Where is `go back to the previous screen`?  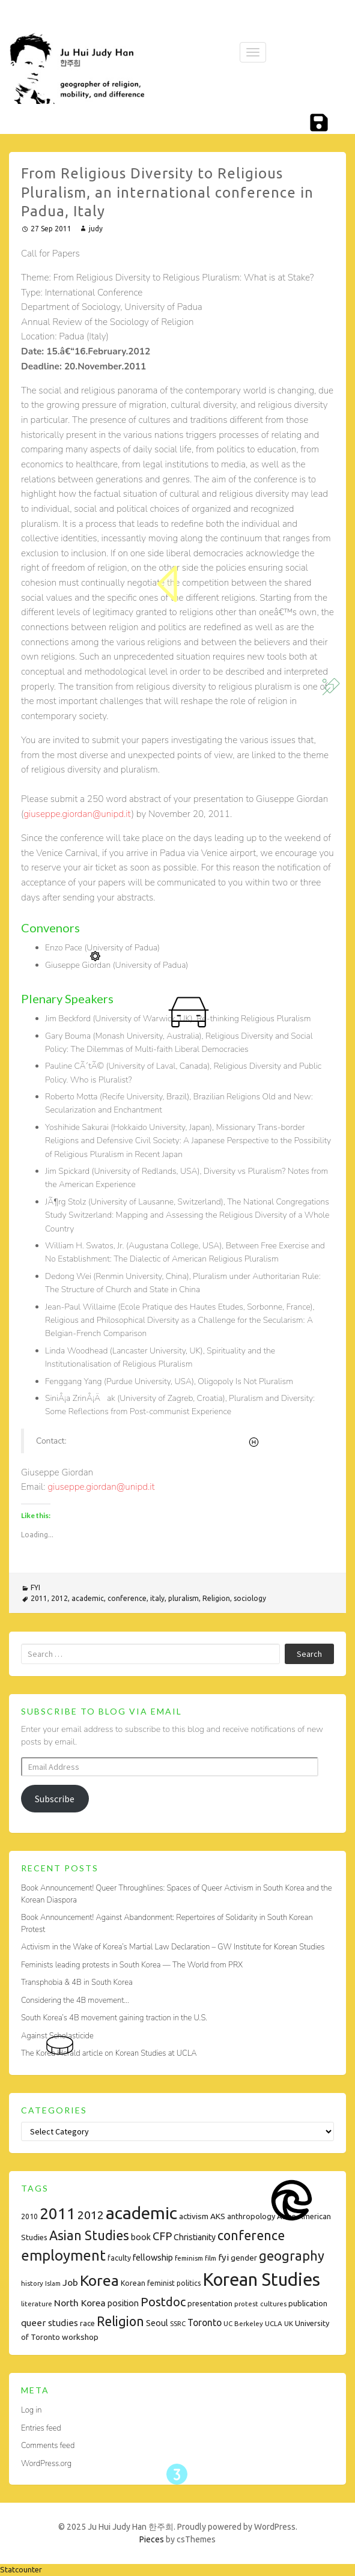
go back to the previous screen is located at coordinates (169, 584).